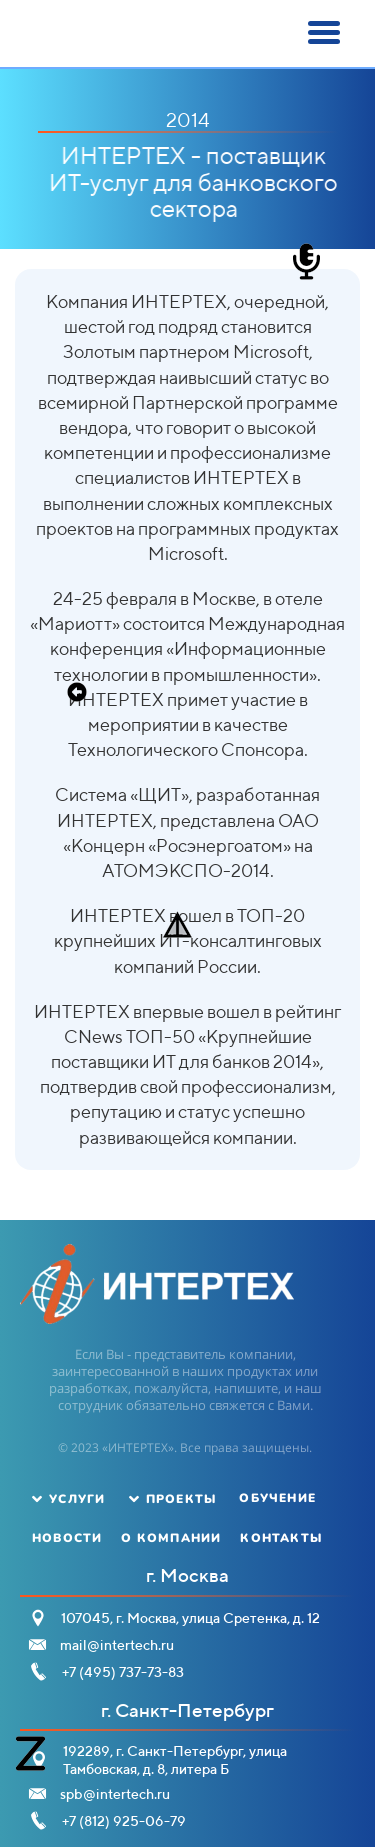  I want to click on indicates items starting with the letter Z in an alphabetical list, so click(30, 1753).